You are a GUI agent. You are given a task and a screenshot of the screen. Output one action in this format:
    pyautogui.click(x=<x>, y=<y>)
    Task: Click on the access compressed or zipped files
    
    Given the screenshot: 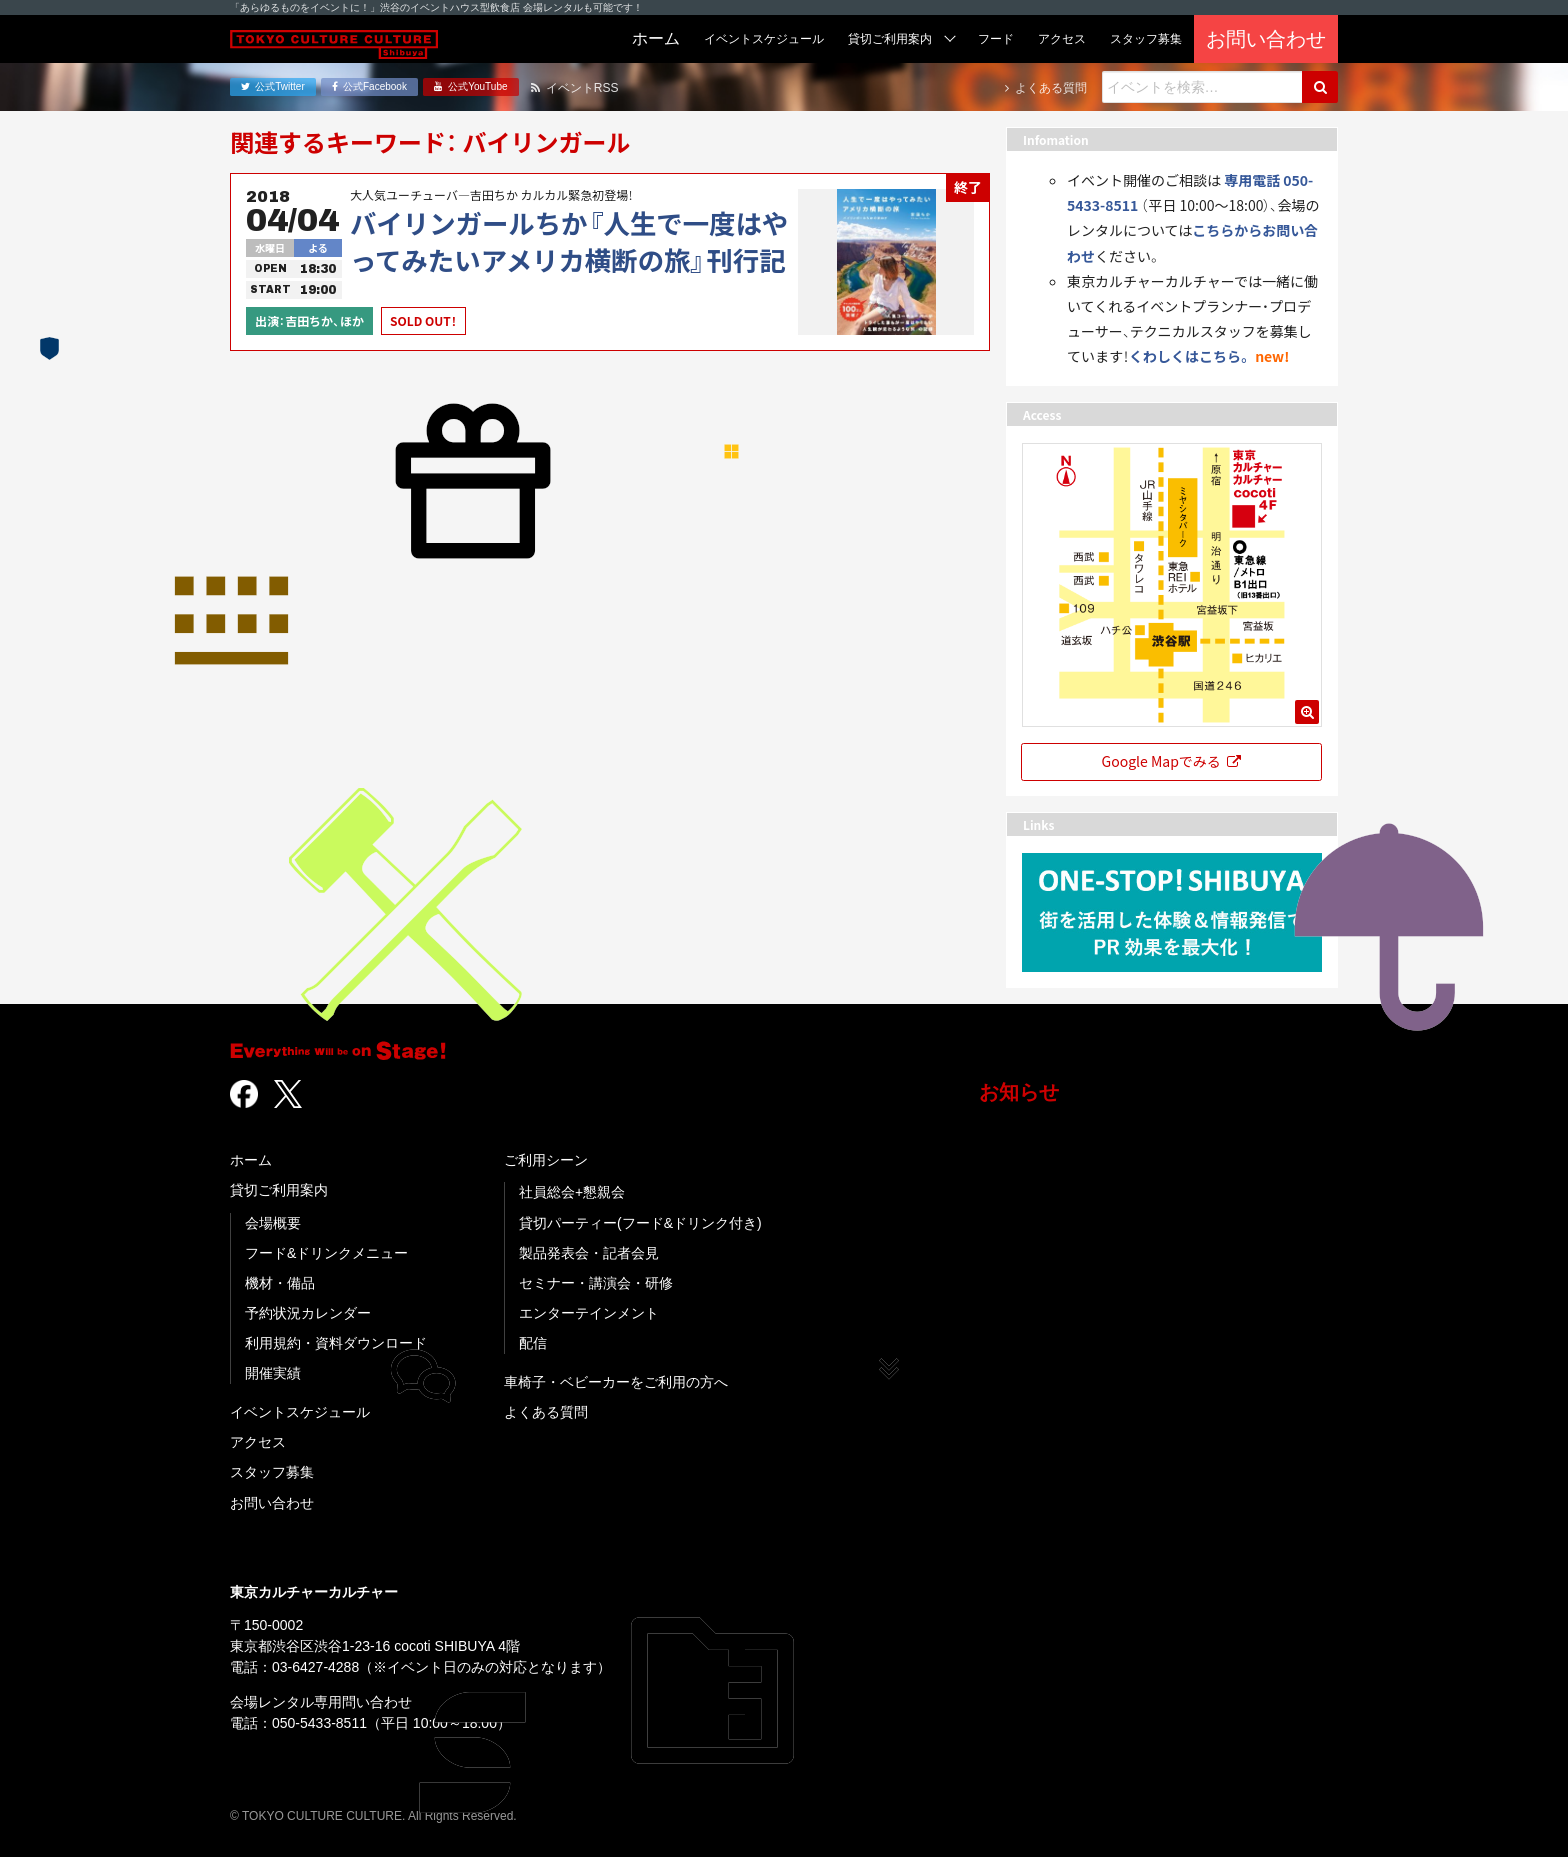 What is the action you would take?
    pyautogui.click(x=712, y=1690)
    